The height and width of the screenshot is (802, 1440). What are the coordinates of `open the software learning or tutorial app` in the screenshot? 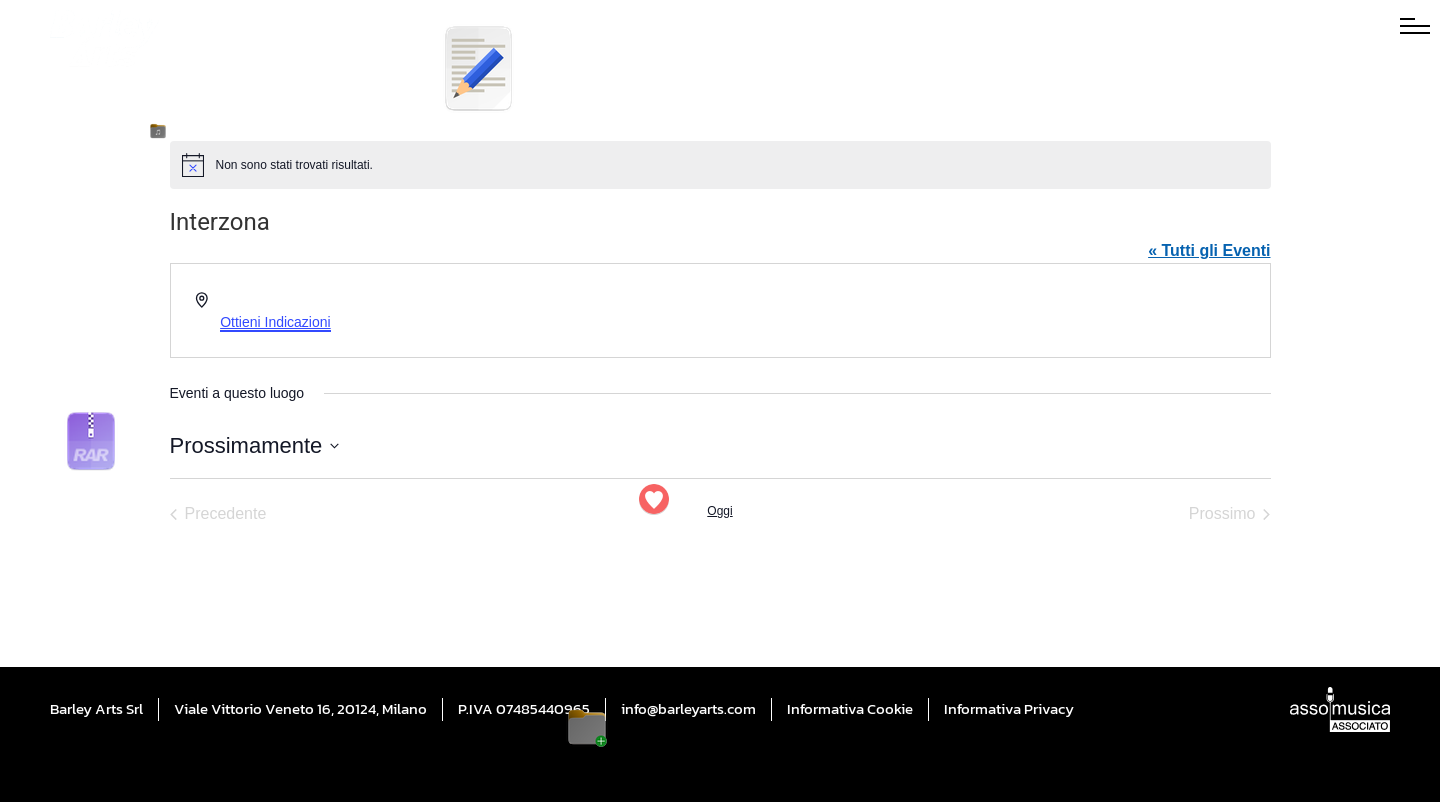 It's located at (478, 68).